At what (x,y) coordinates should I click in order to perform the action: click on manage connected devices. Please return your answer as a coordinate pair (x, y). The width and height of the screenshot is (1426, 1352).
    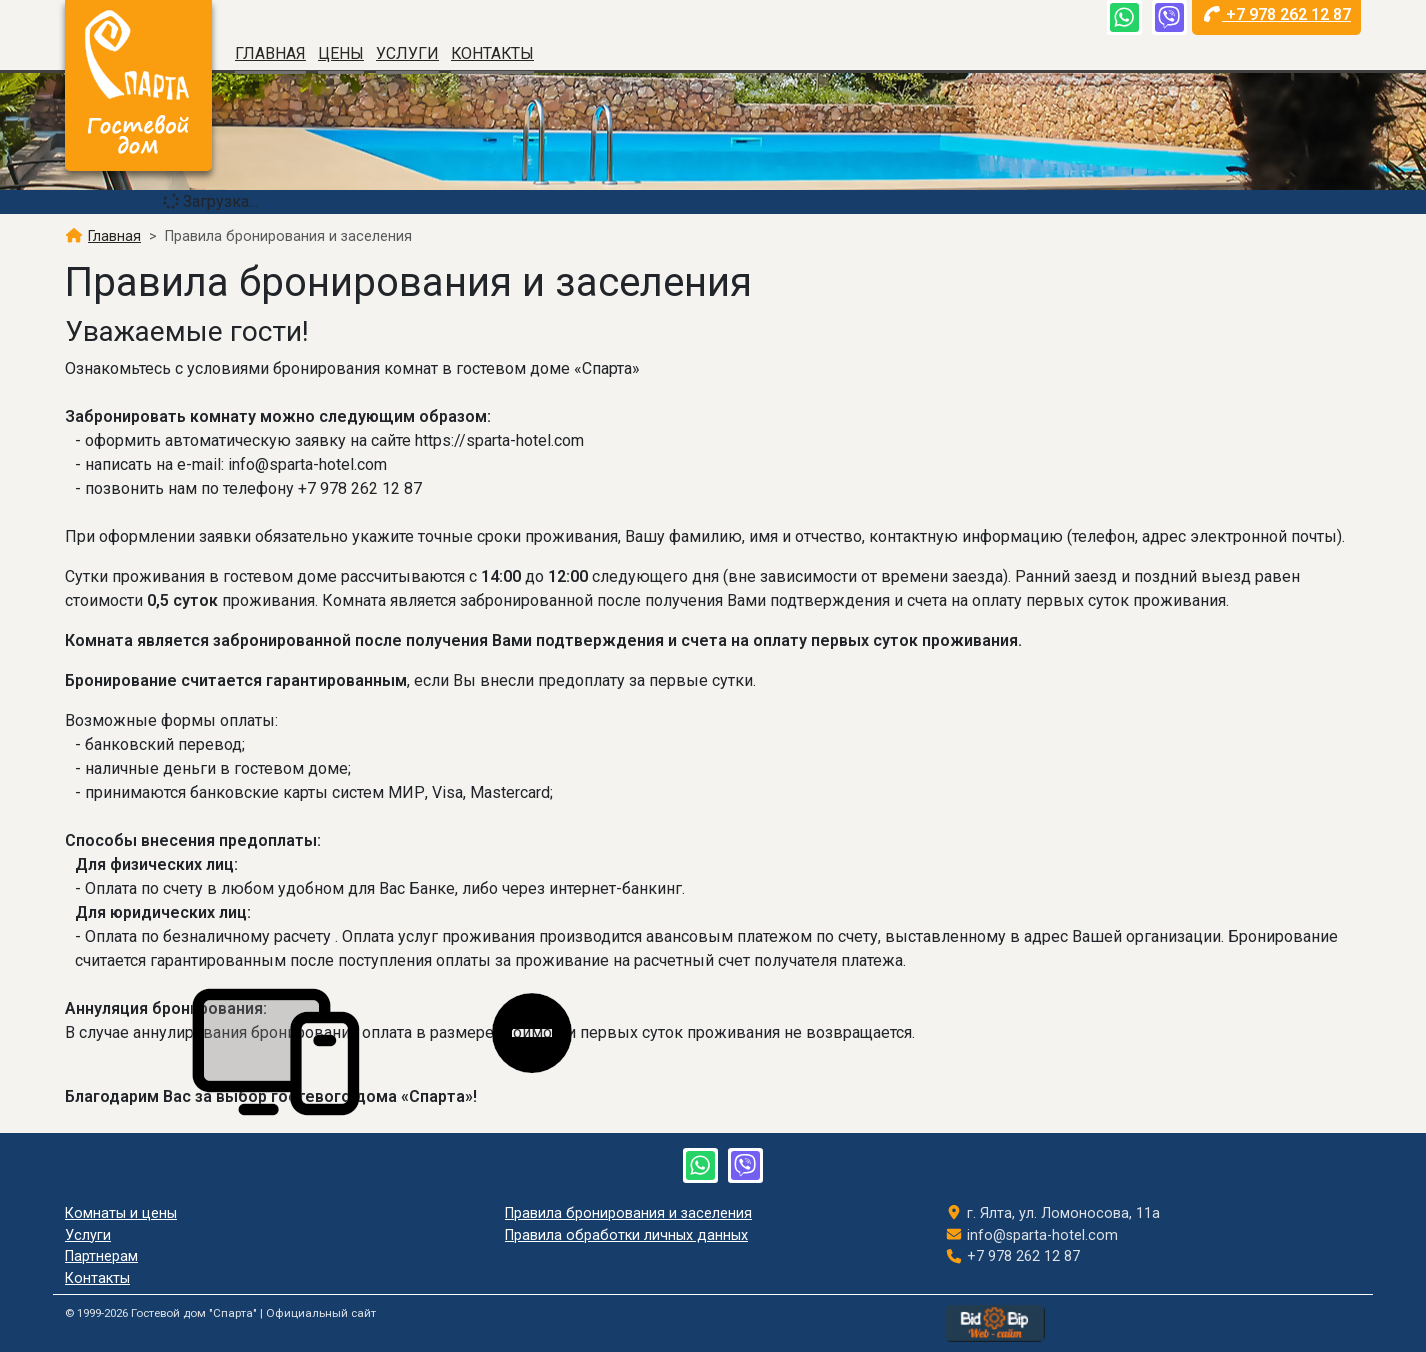
    Looking at the image, I should click on (273, 1052).